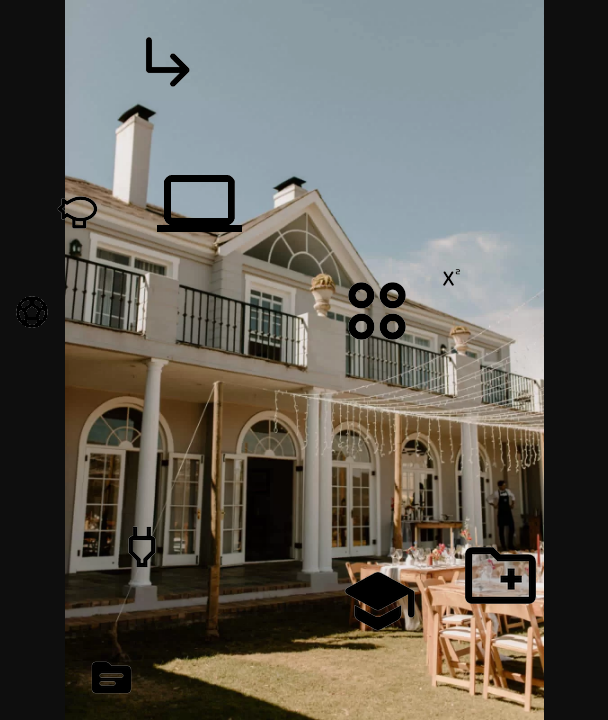 Image resolution: width=608 pixels, height=720 pixels. I want to click on open app grid or launcher, so click(377, 311).